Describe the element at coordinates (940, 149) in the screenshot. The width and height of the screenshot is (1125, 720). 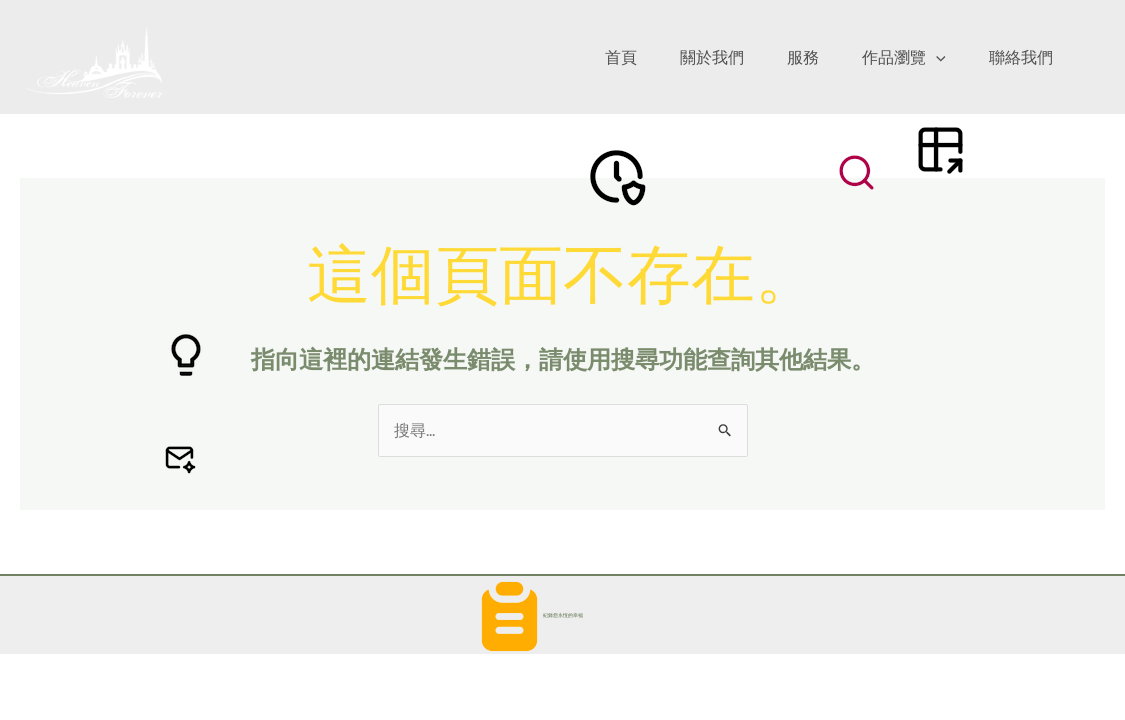
I see `share table or spreadsheet data` at that location.